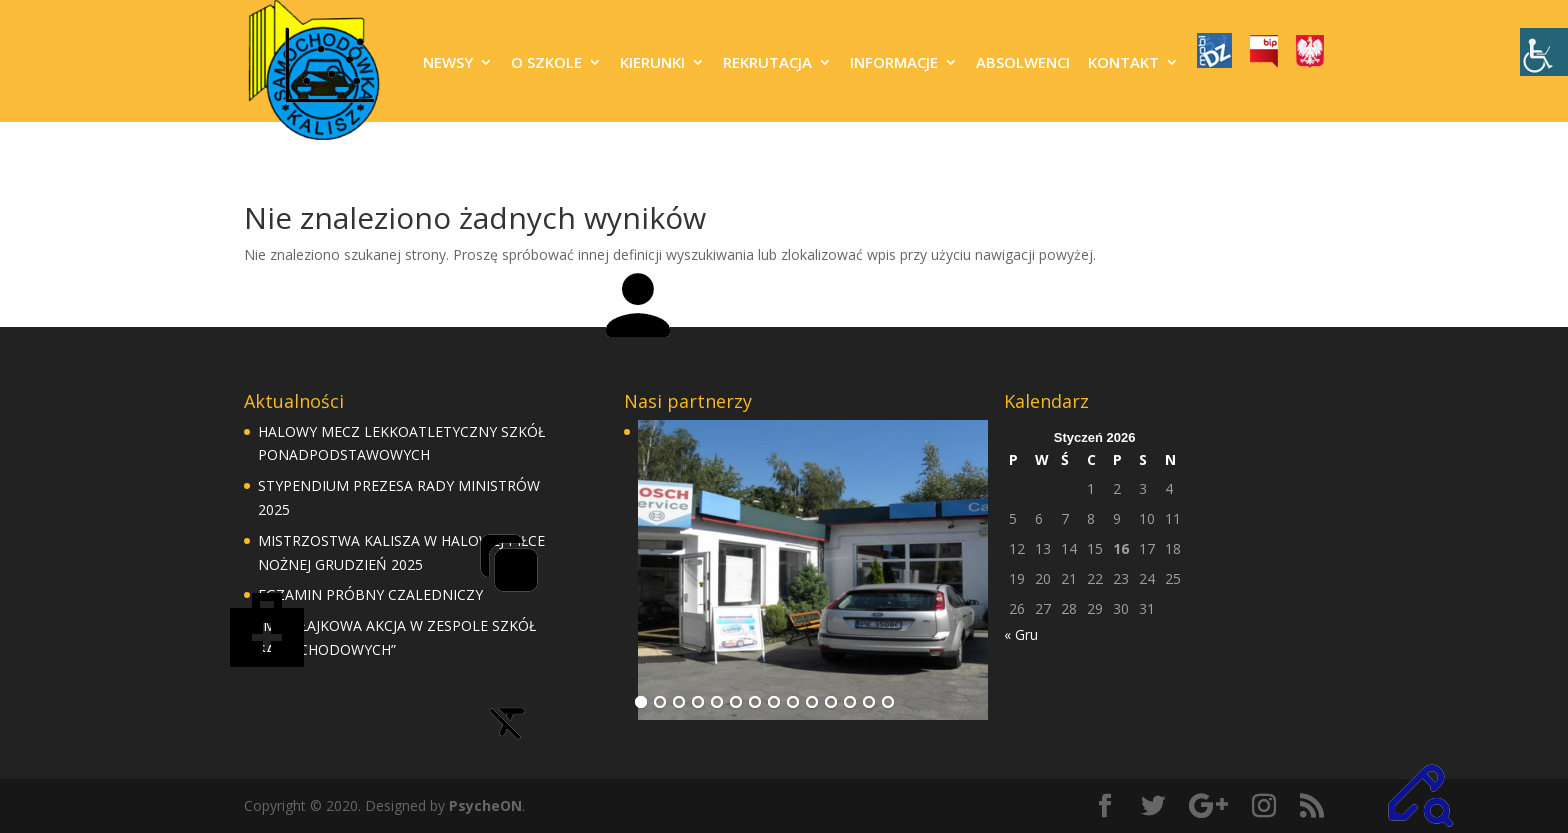  Describe the element at coordinates (638, 305) in the screenshot. I see `view your profile` at that location.